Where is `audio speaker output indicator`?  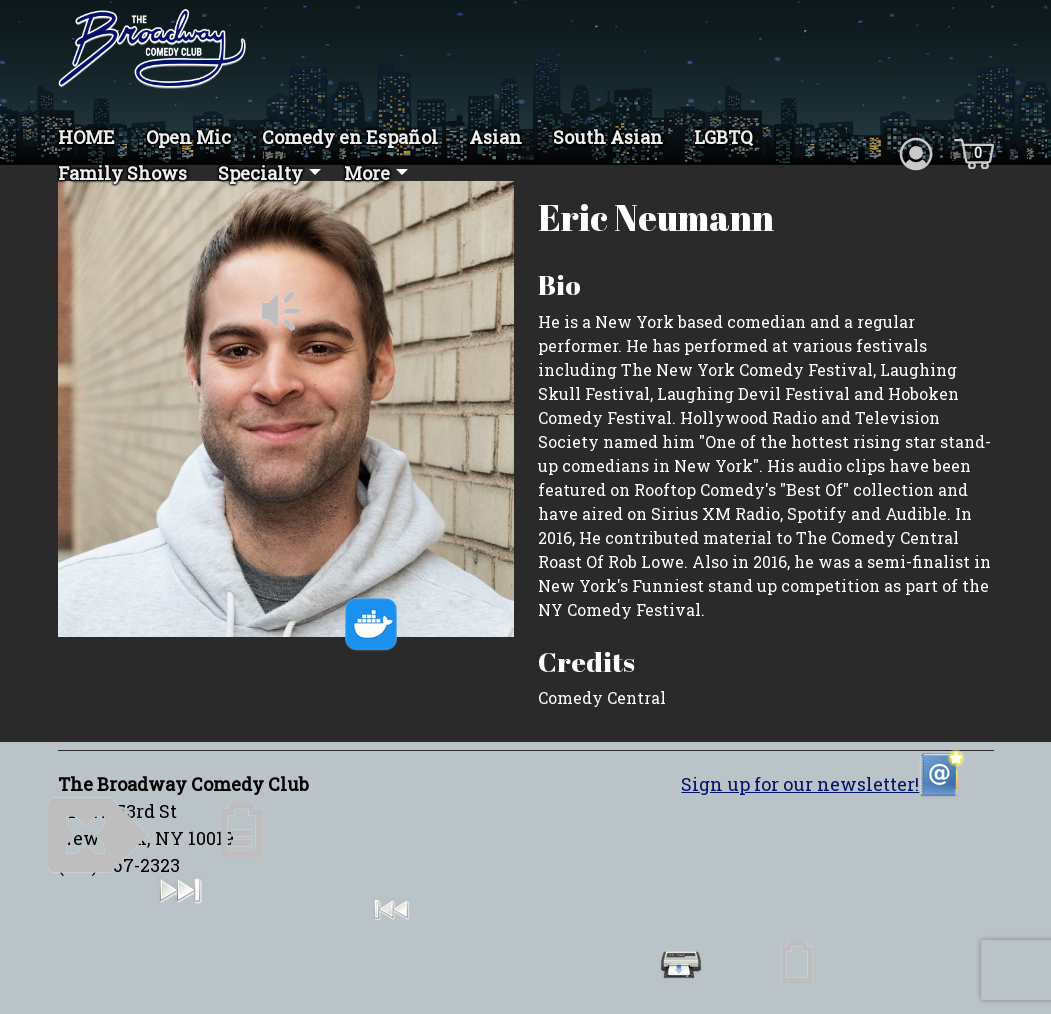
audio speaker output indicator is located at coordinates (281, 311).